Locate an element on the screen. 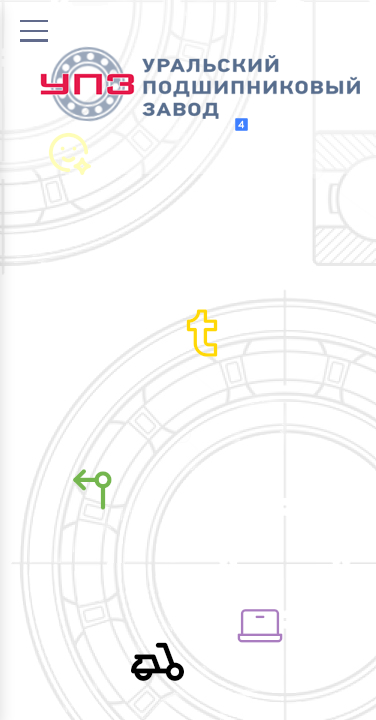  switch to desktop or laptop view is located at coordinates (260, 625).